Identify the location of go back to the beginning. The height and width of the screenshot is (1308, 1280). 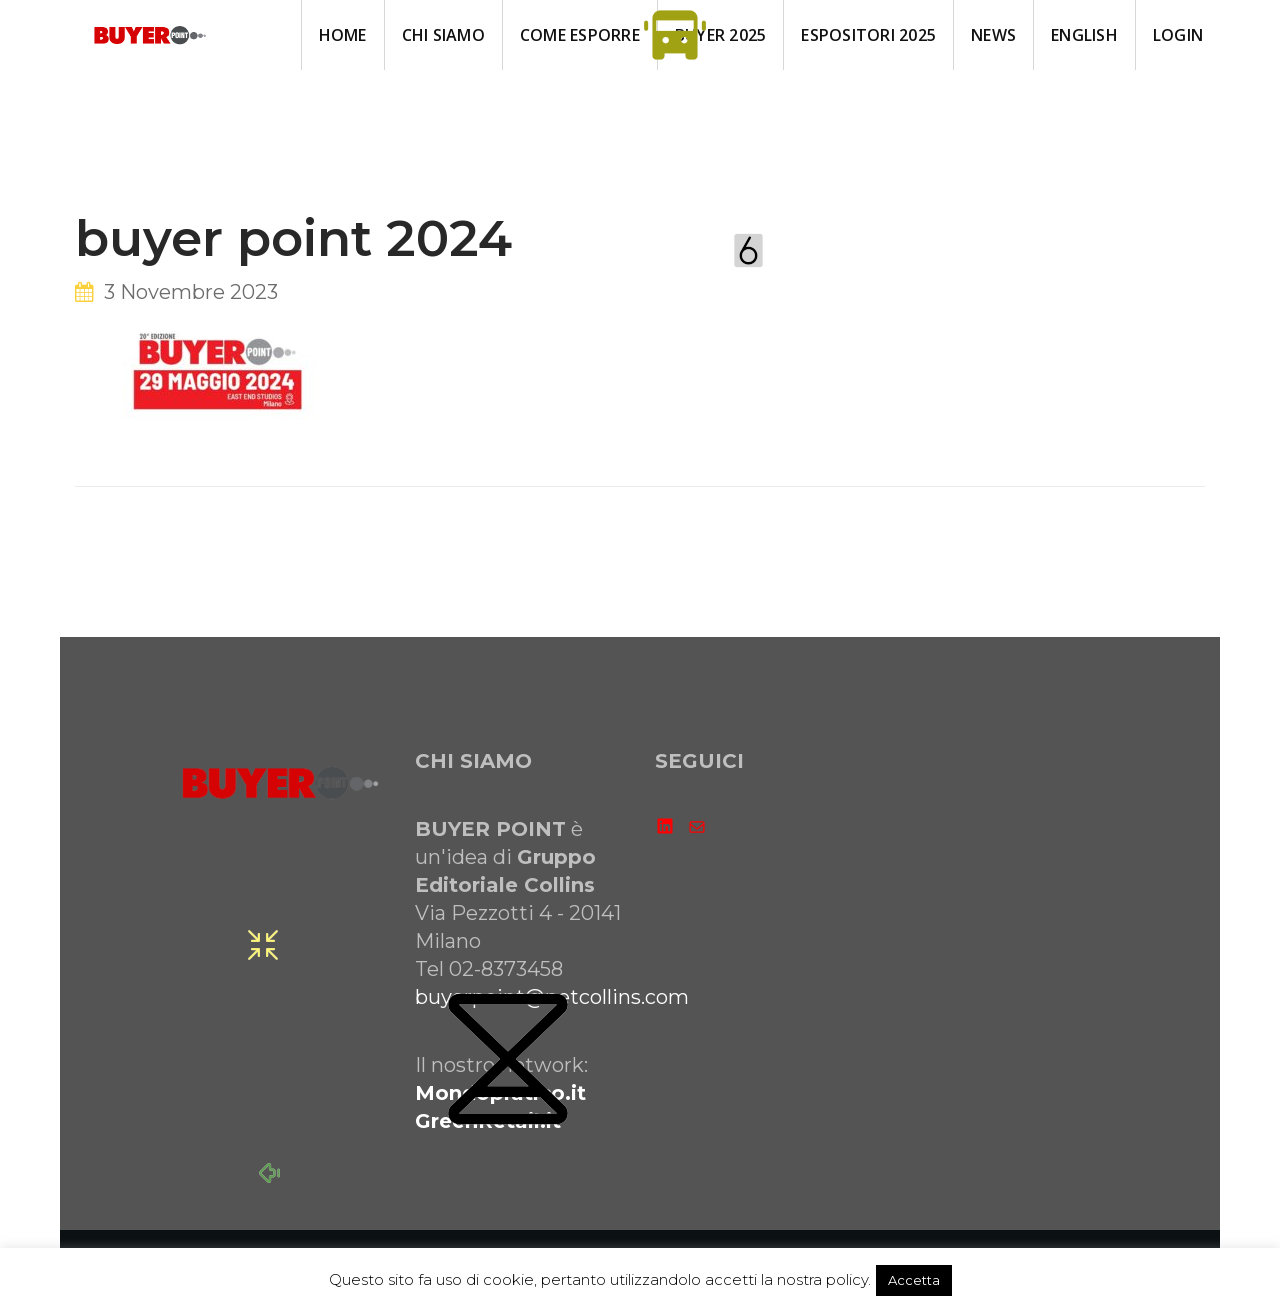
(270, 1173).